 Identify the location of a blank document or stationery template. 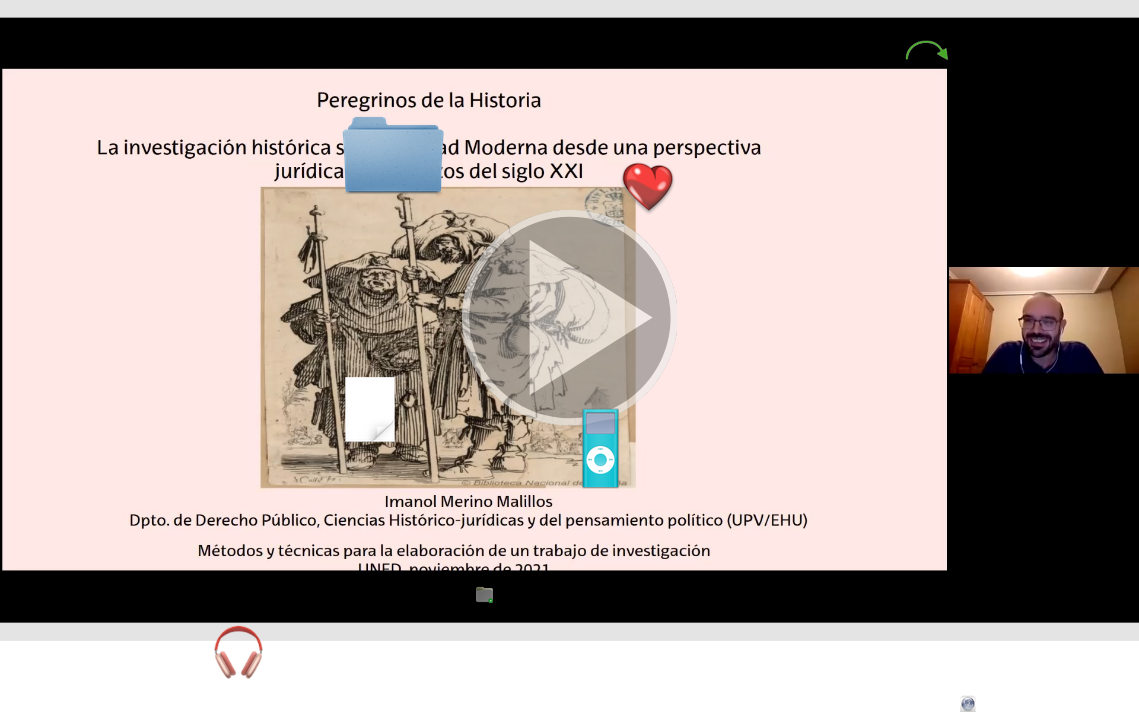
(370, 411).